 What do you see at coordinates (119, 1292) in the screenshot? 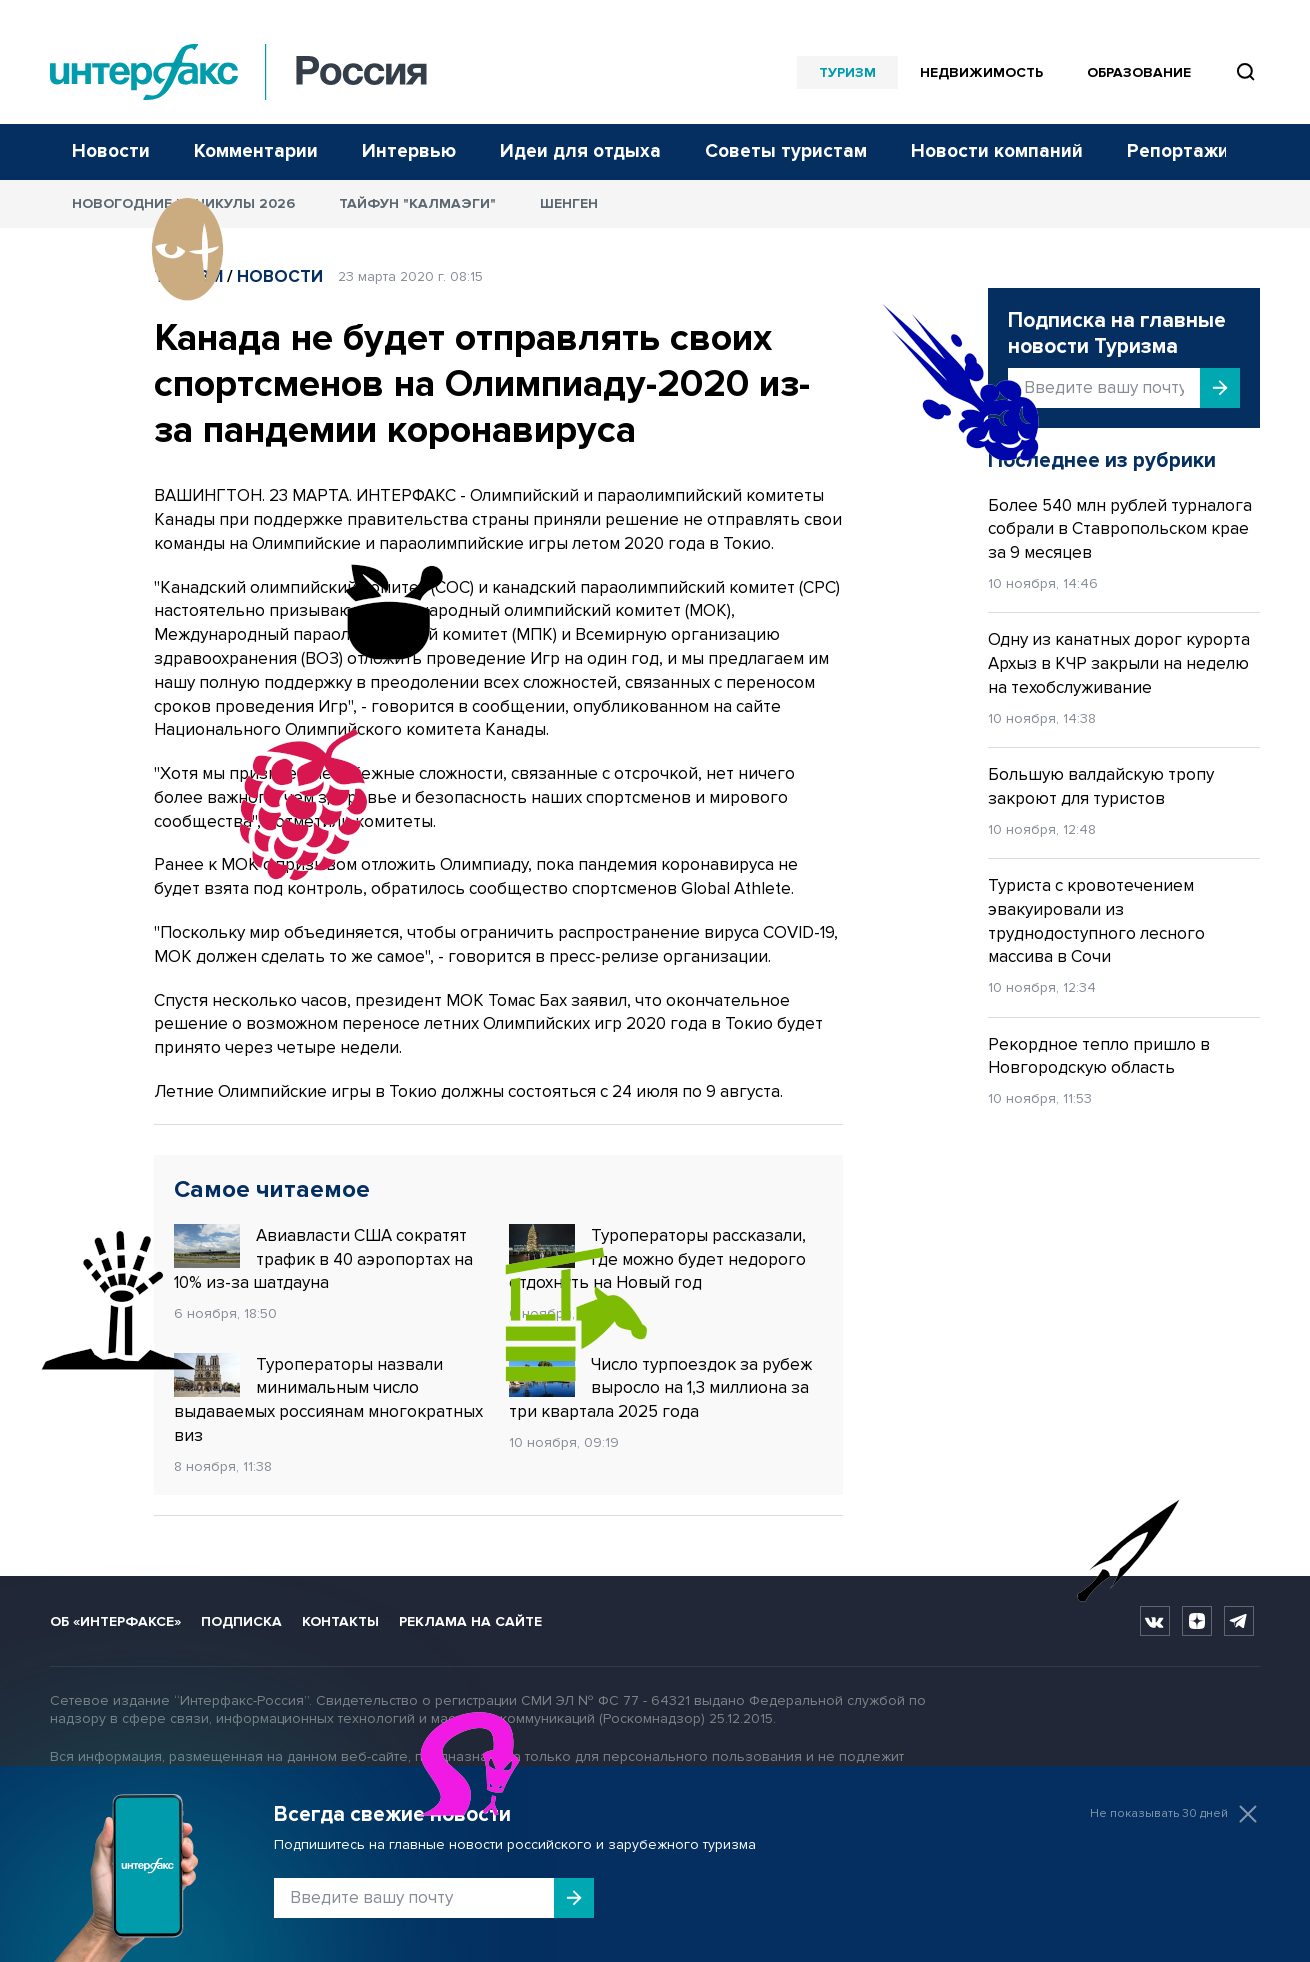
I see `summon or raise undead units` at bounding box center [119, 1292].